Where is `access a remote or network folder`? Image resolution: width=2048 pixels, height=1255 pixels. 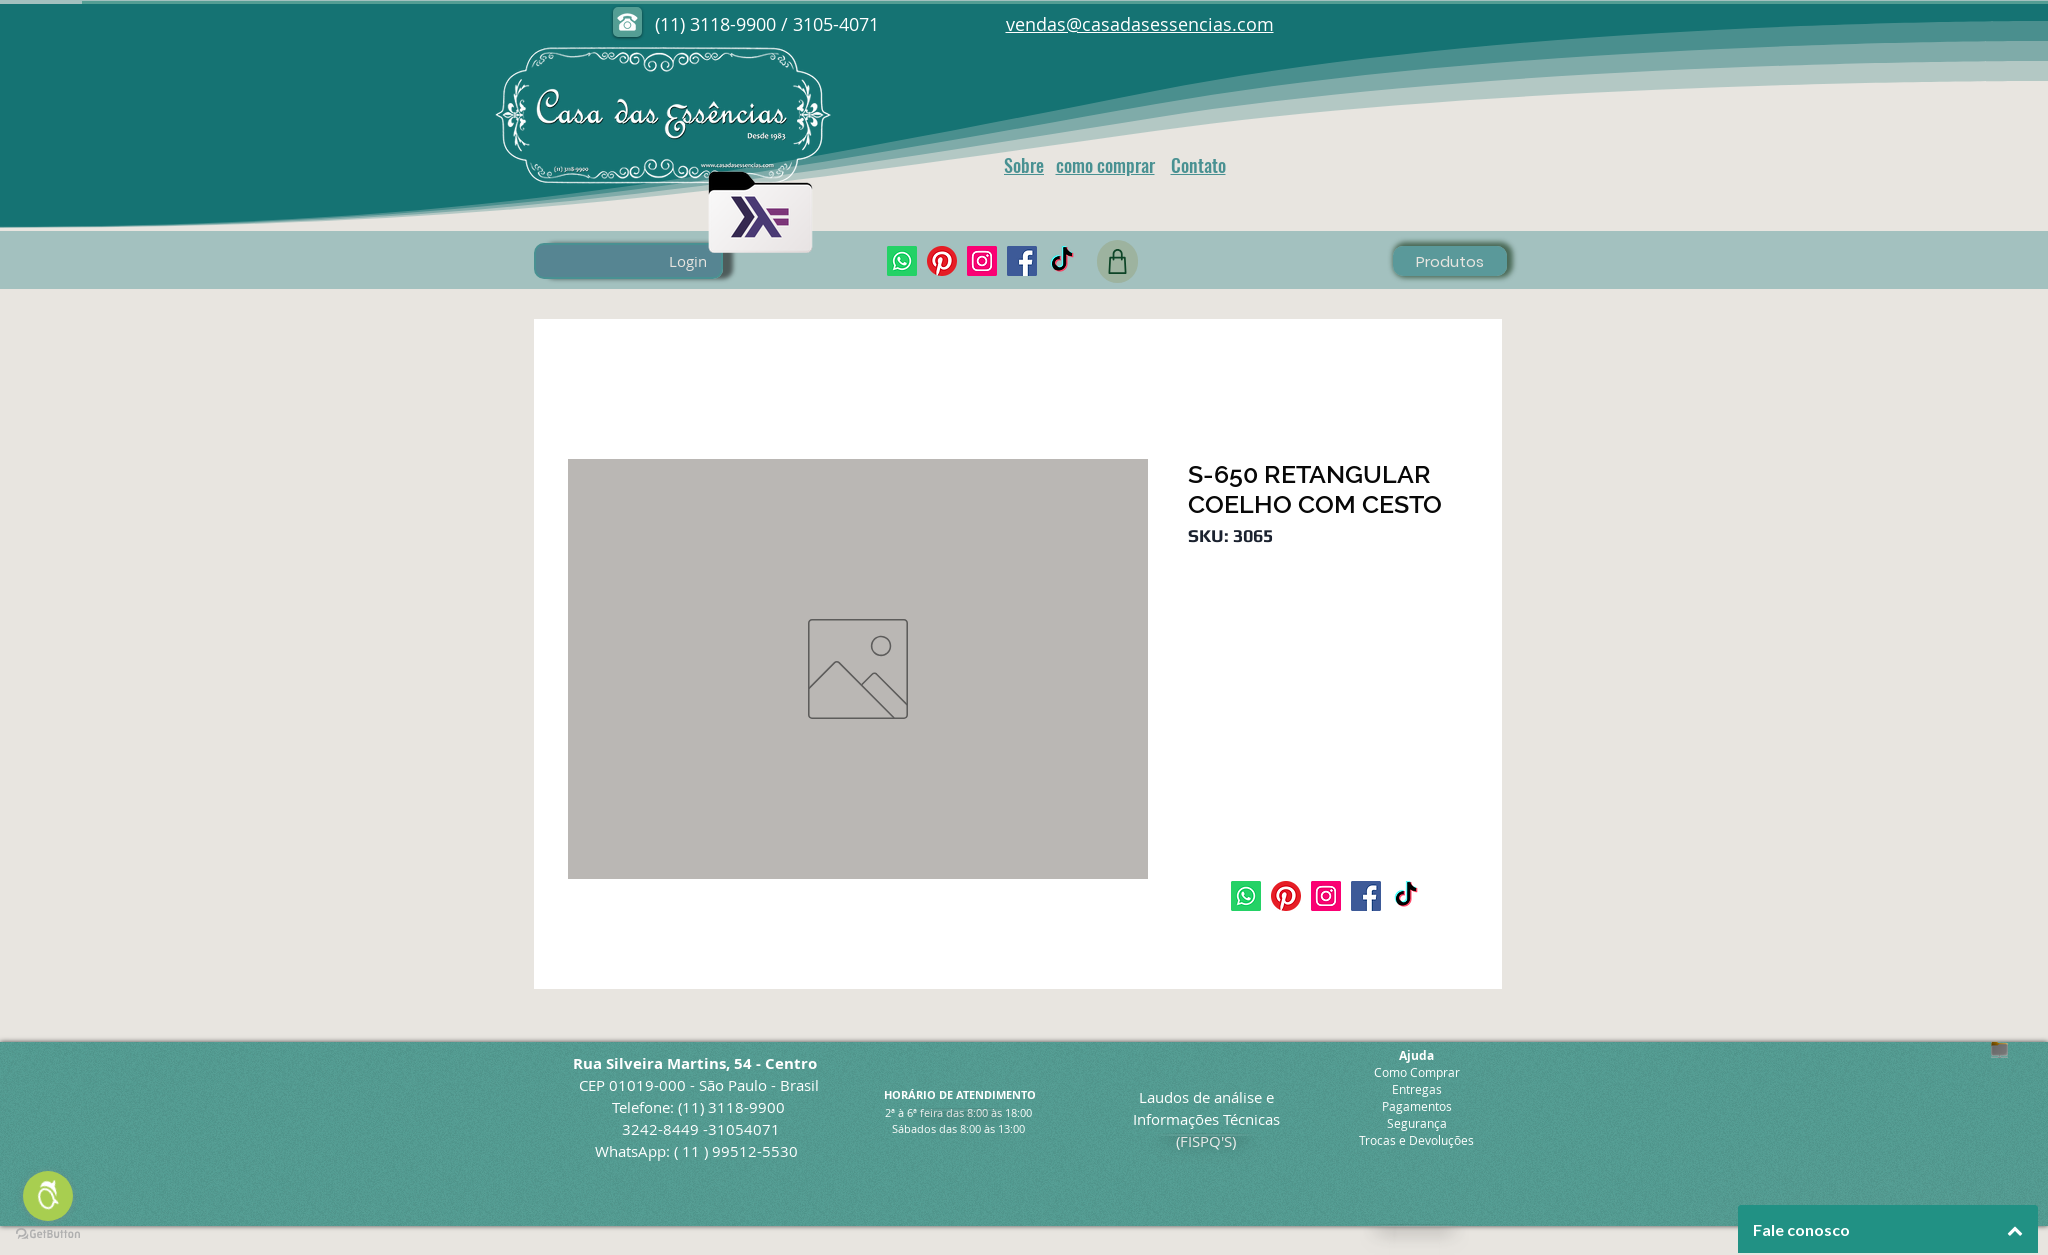
access a remote or network folder is located at coordinates (1999, 1049).